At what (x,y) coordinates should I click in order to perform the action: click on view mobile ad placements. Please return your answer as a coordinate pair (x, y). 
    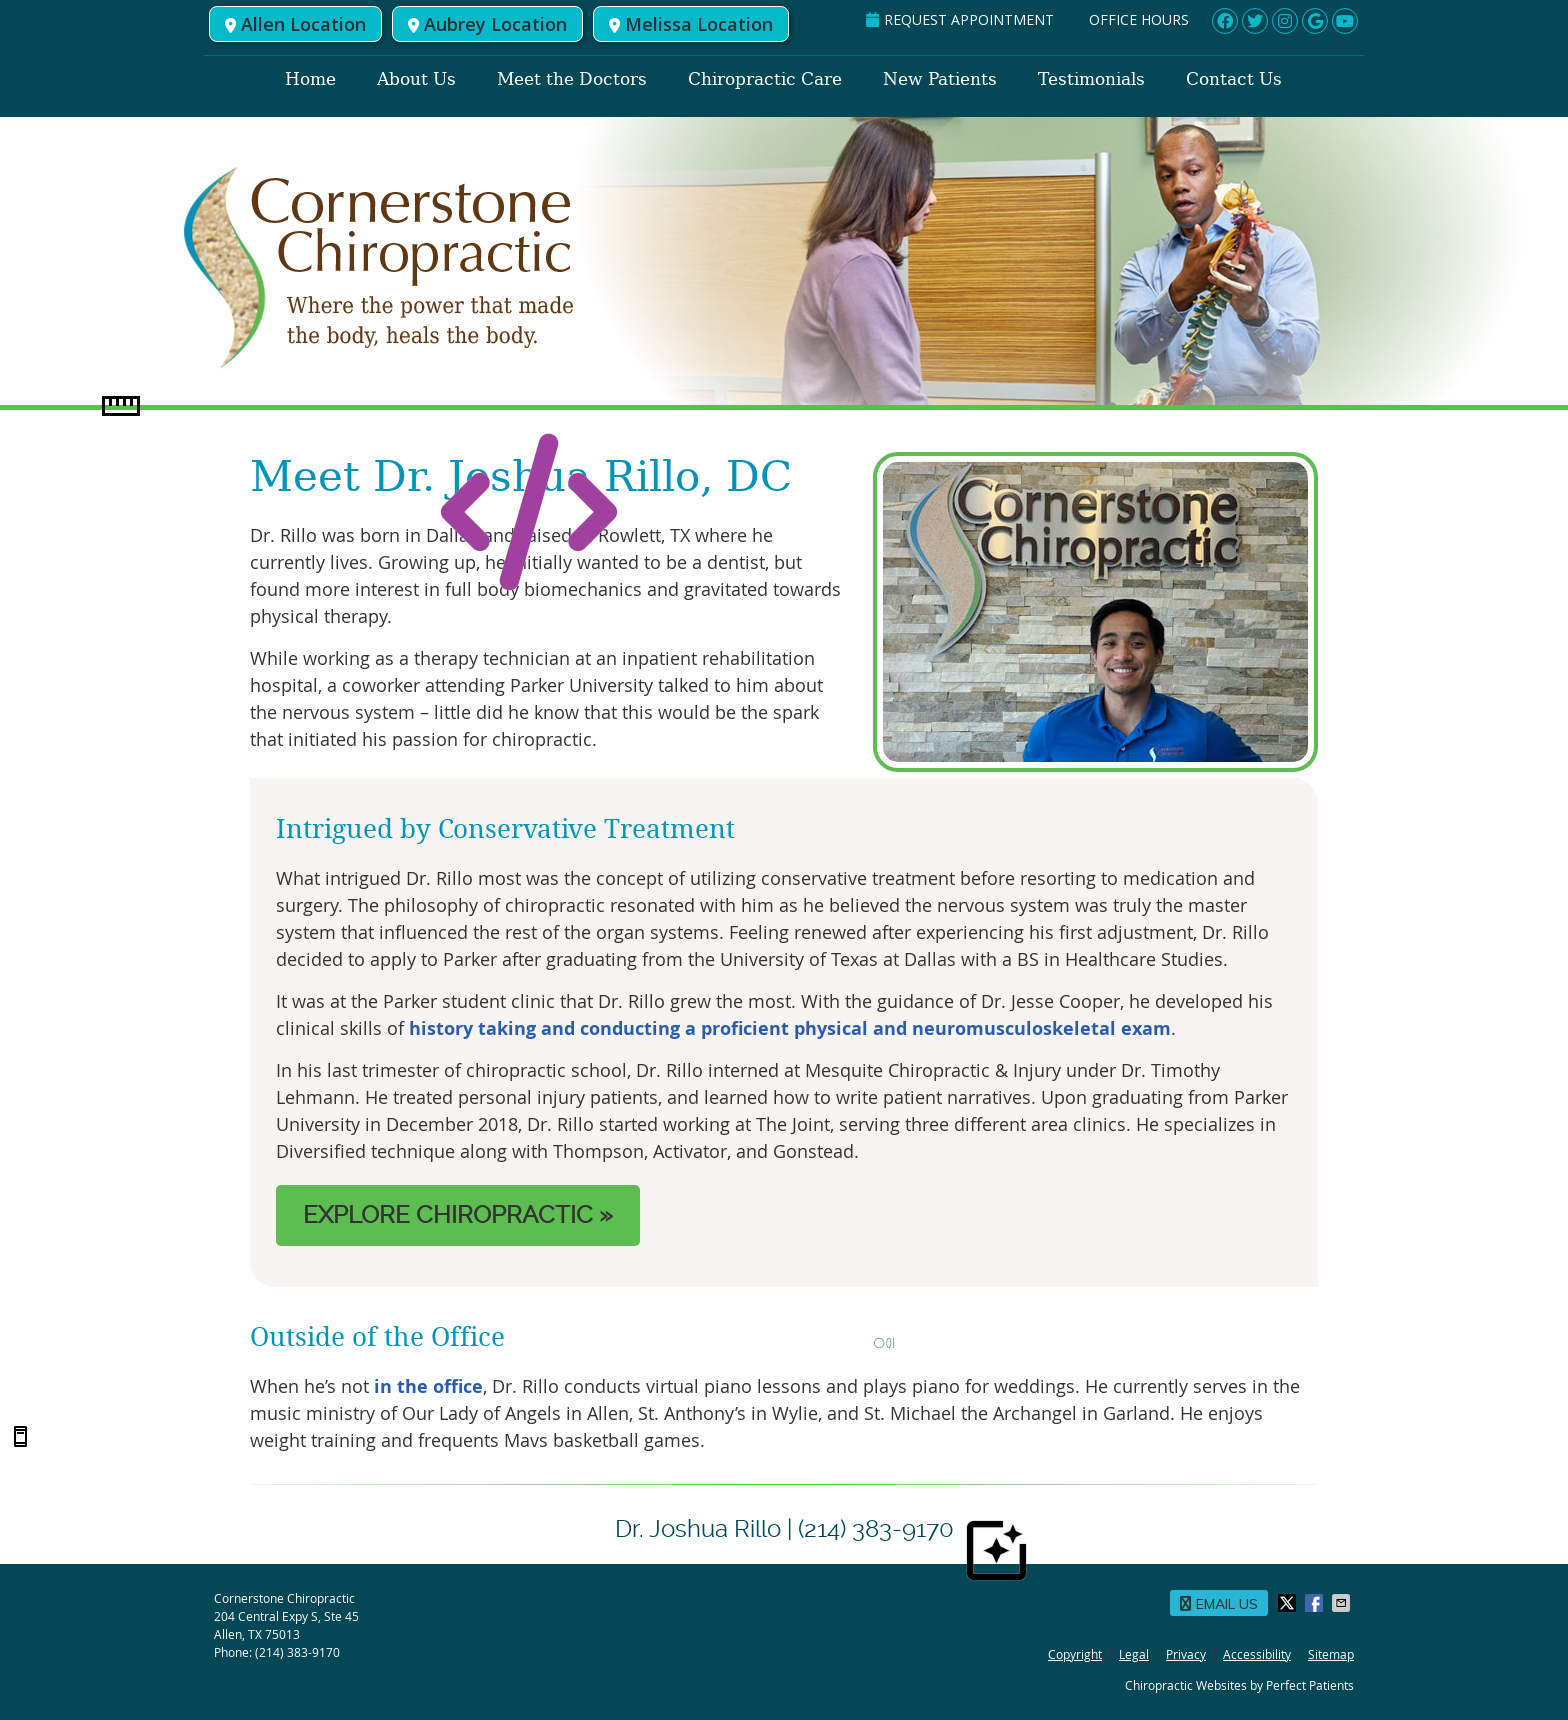
    Looking at the image, I should click on (20, 1436).